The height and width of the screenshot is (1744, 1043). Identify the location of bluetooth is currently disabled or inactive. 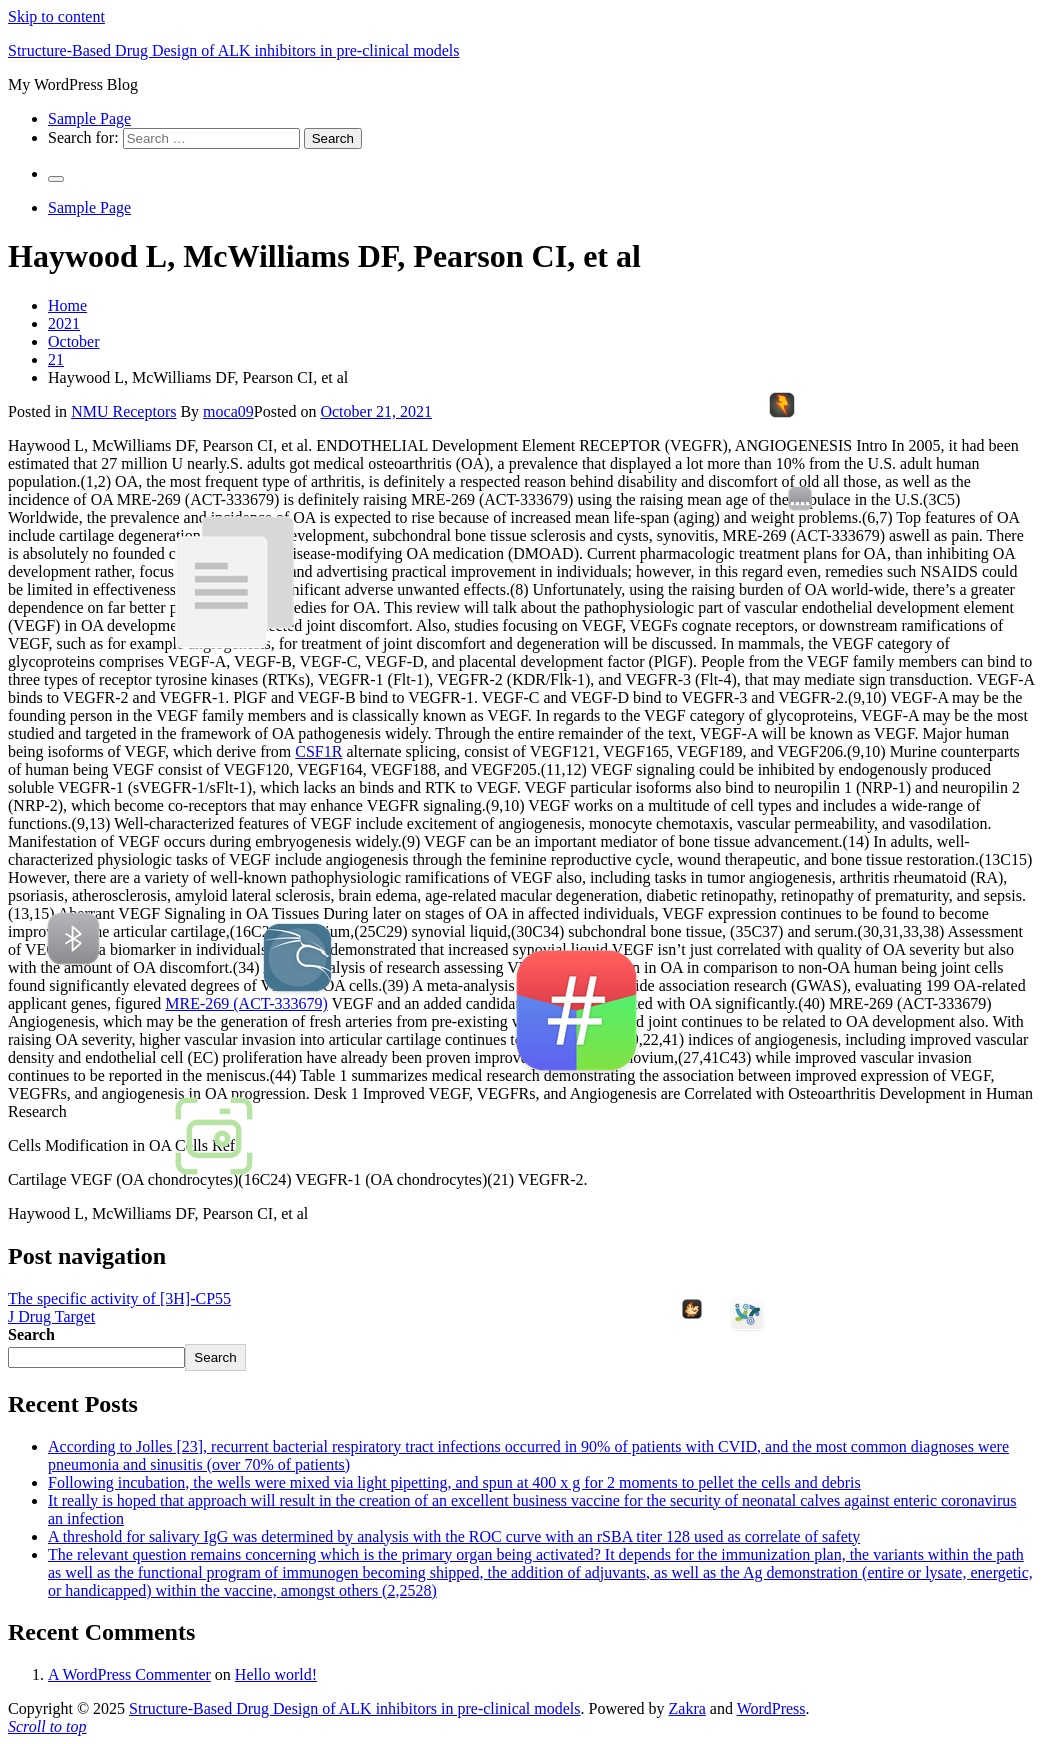
(73, 939).